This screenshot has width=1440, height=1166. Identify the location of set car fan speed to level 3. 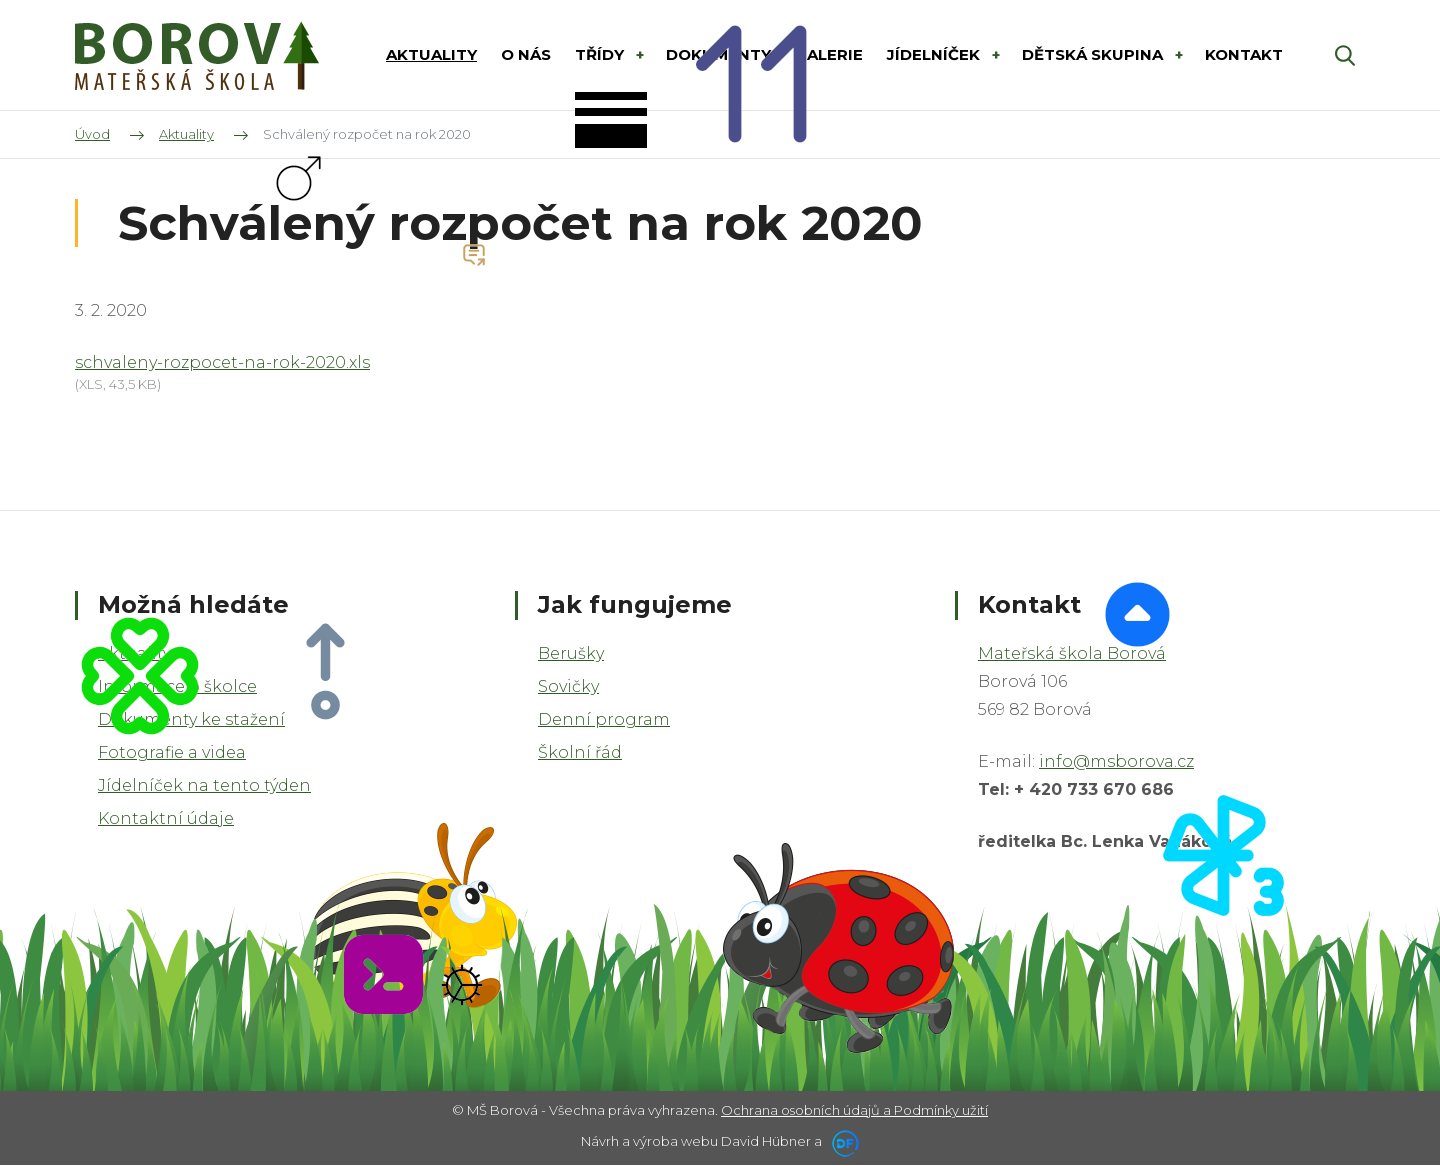
(1223, 855).